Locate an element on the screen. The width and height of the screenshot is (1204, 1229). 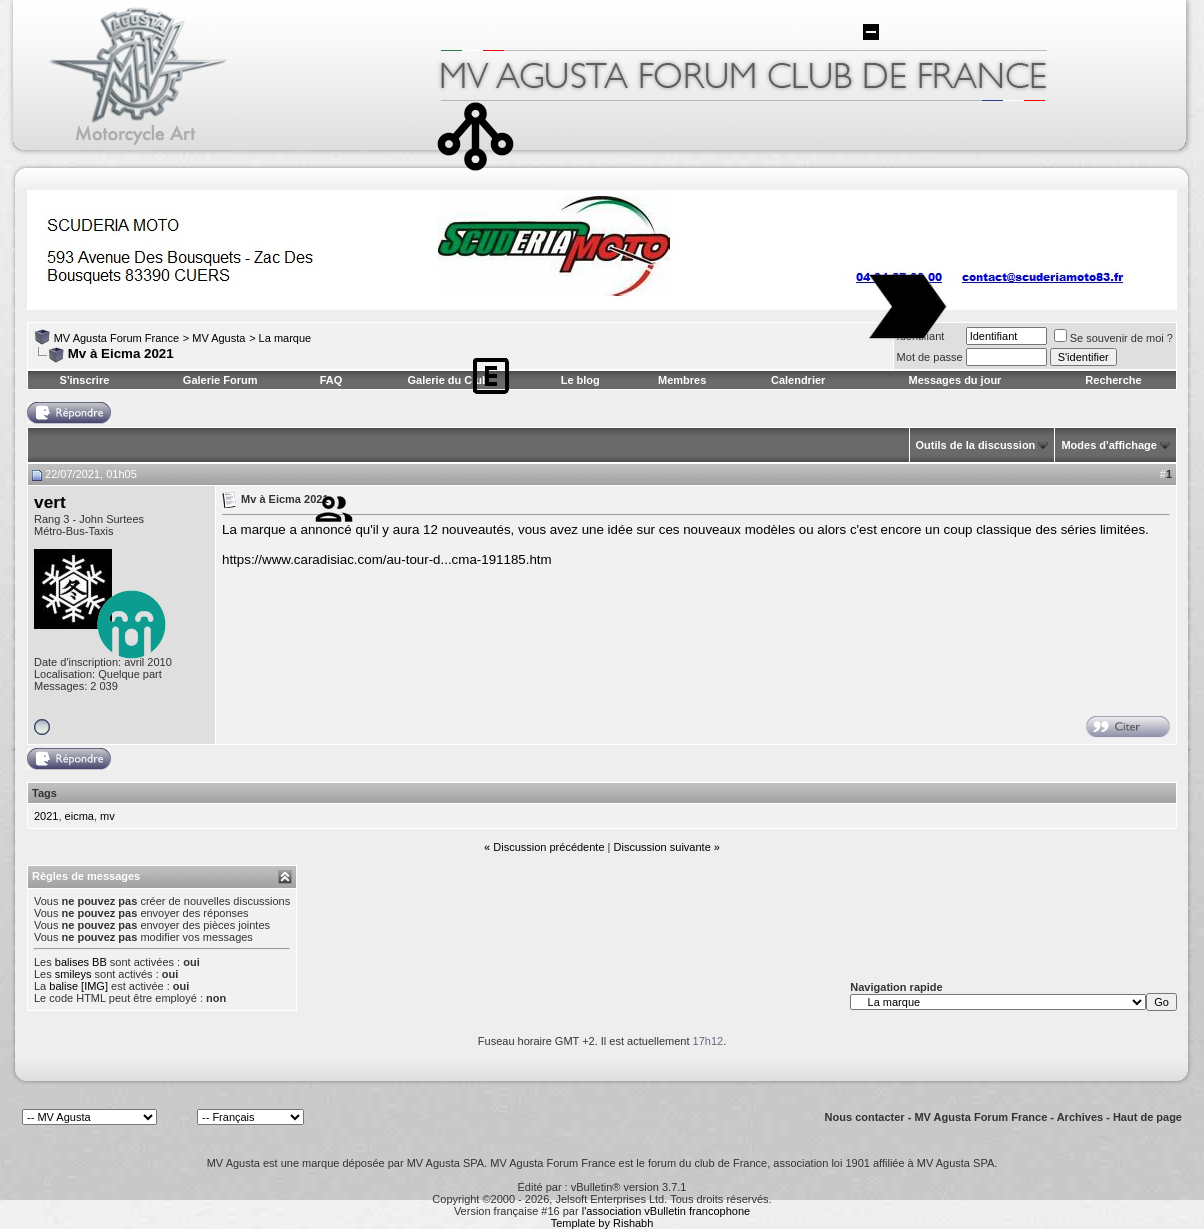
indicates explicit content warning is located at coordinates (491, 376).